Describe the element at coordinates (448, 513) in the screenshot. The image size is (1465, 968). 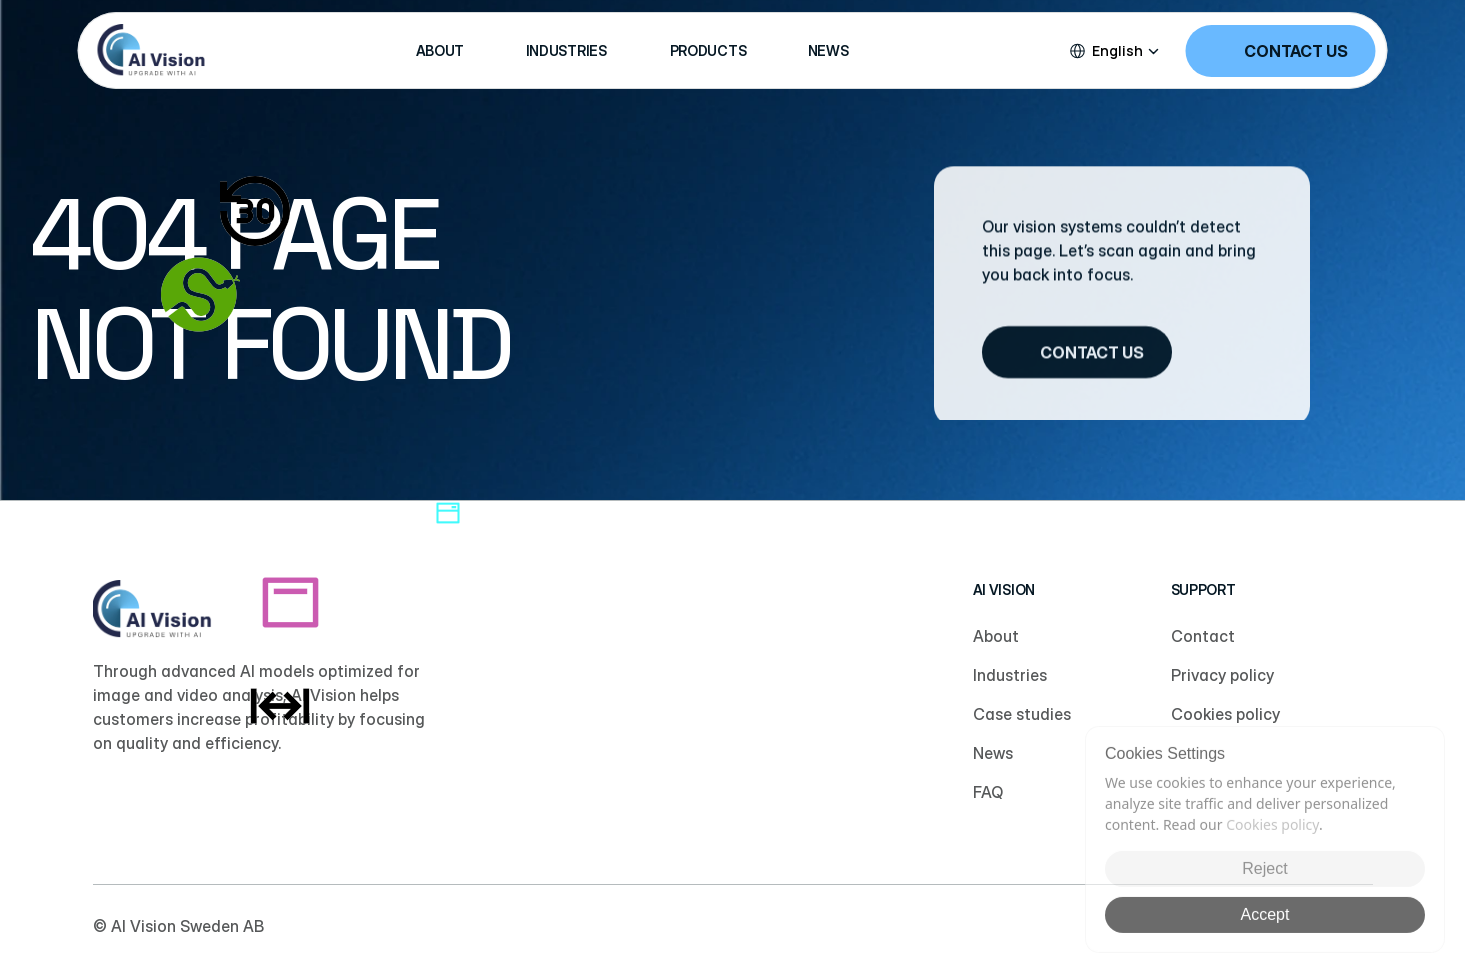
I see `open a new browser window` at that location.